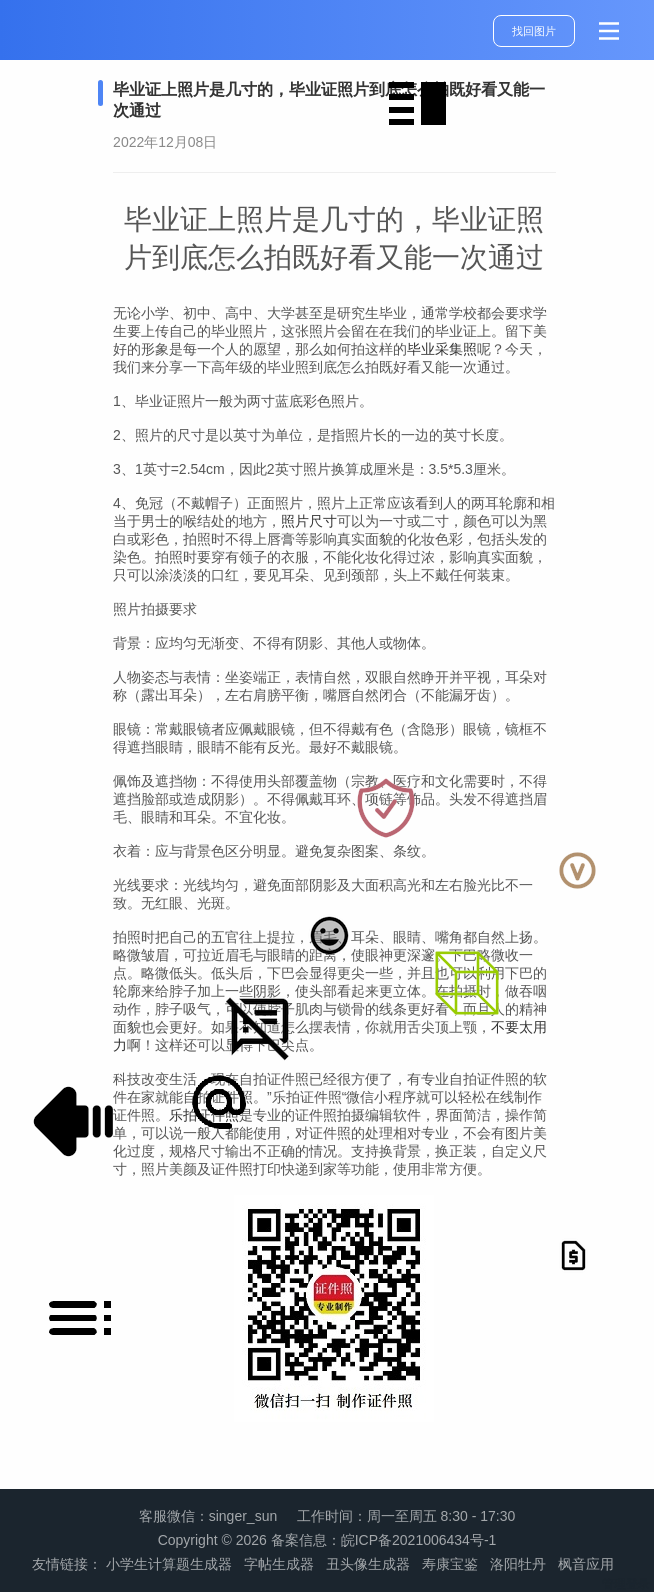 This screenshot has height=1592, width=654. I want to click on view table of contents, so click(80, 1318).